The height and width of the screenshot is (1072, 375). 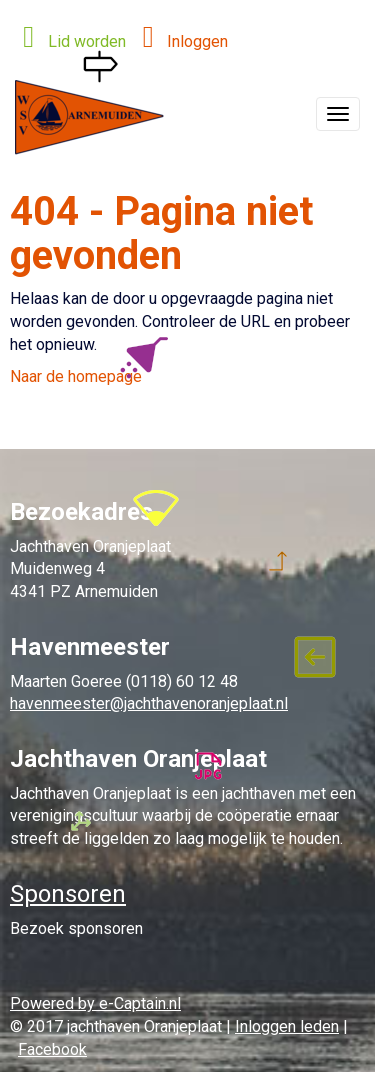 What do you see at coordinates (156, 508) in the screenshot?
I see `indicates weak wifi signal strength` at bounding box center [156, 508].